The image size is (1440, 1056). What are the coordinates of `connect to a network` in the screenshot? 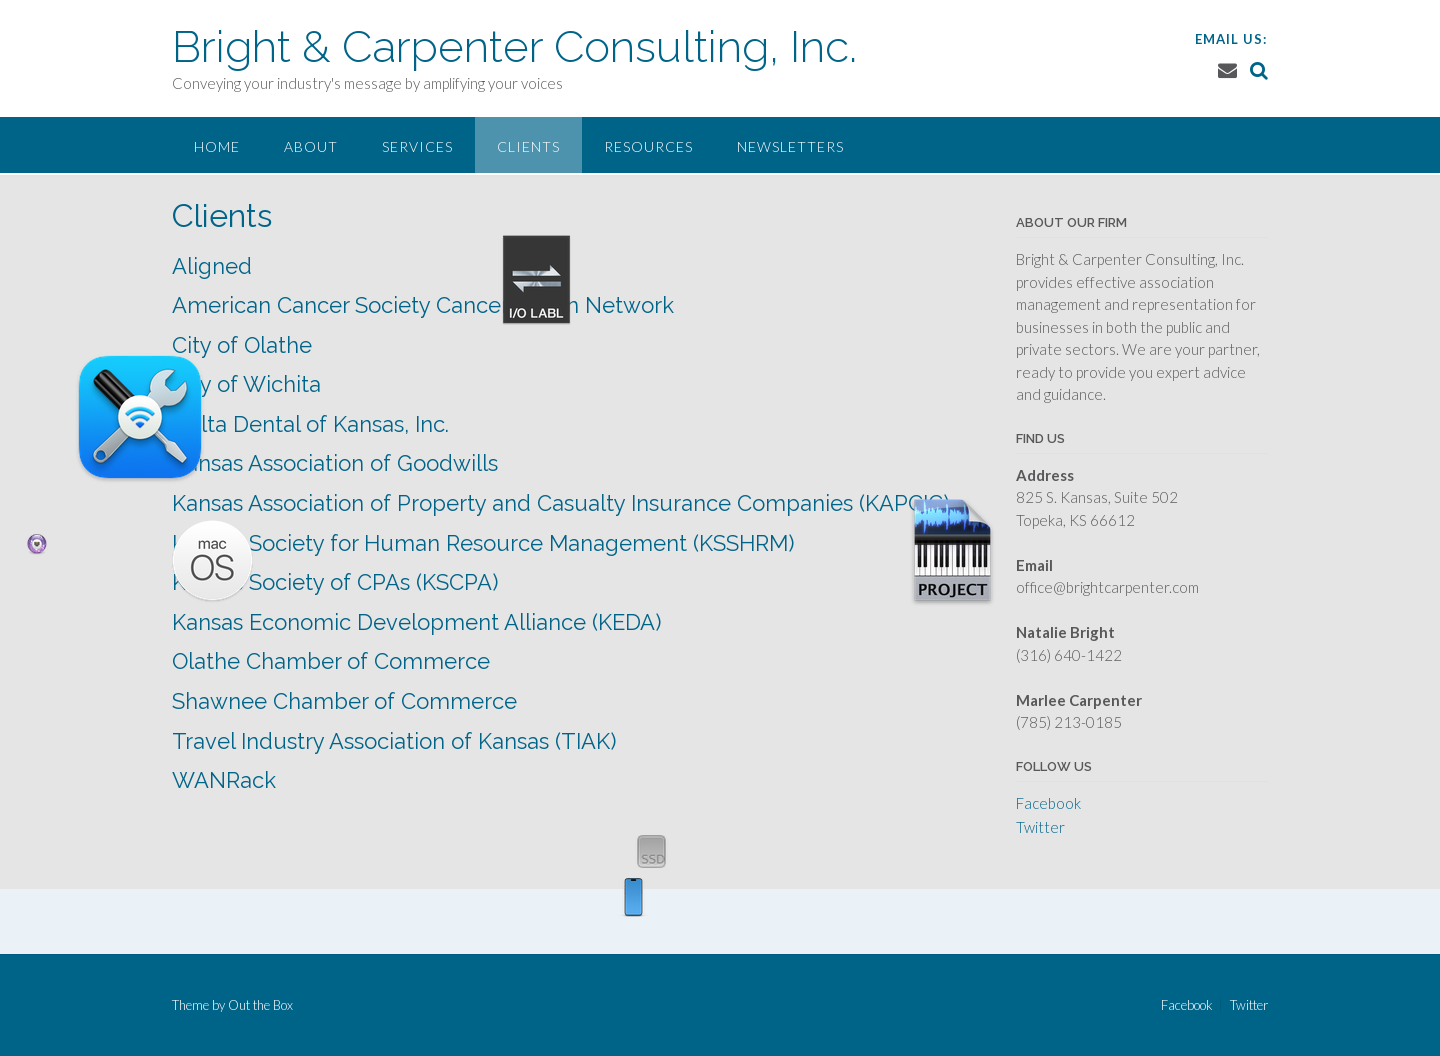 It's located at (37, 545).